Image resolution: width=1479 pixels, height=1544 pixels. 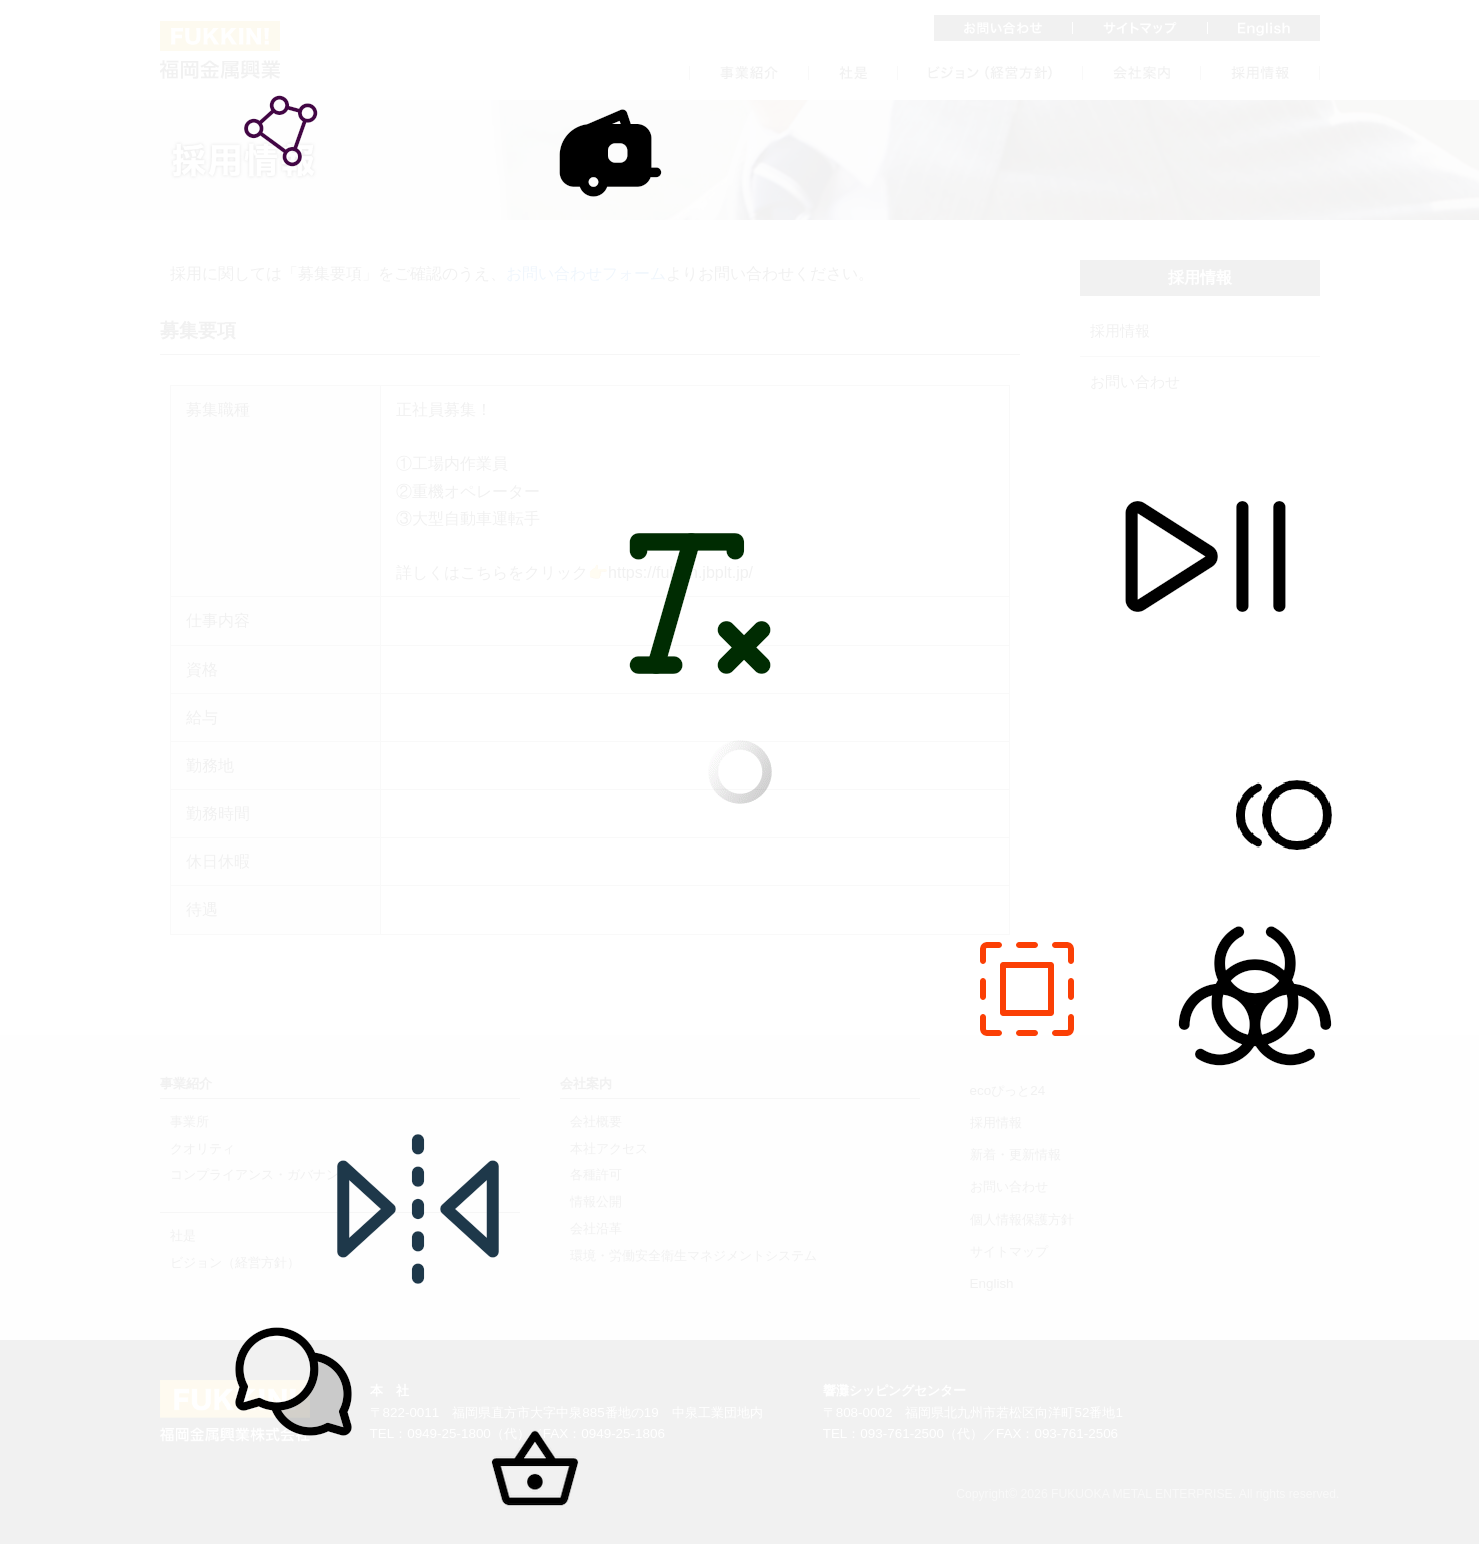 What do you see at coordinates (1255, 1000) in the screenshot?
I see `indicates hazardous or dangerous content` at bounding box center [1255, 1000].